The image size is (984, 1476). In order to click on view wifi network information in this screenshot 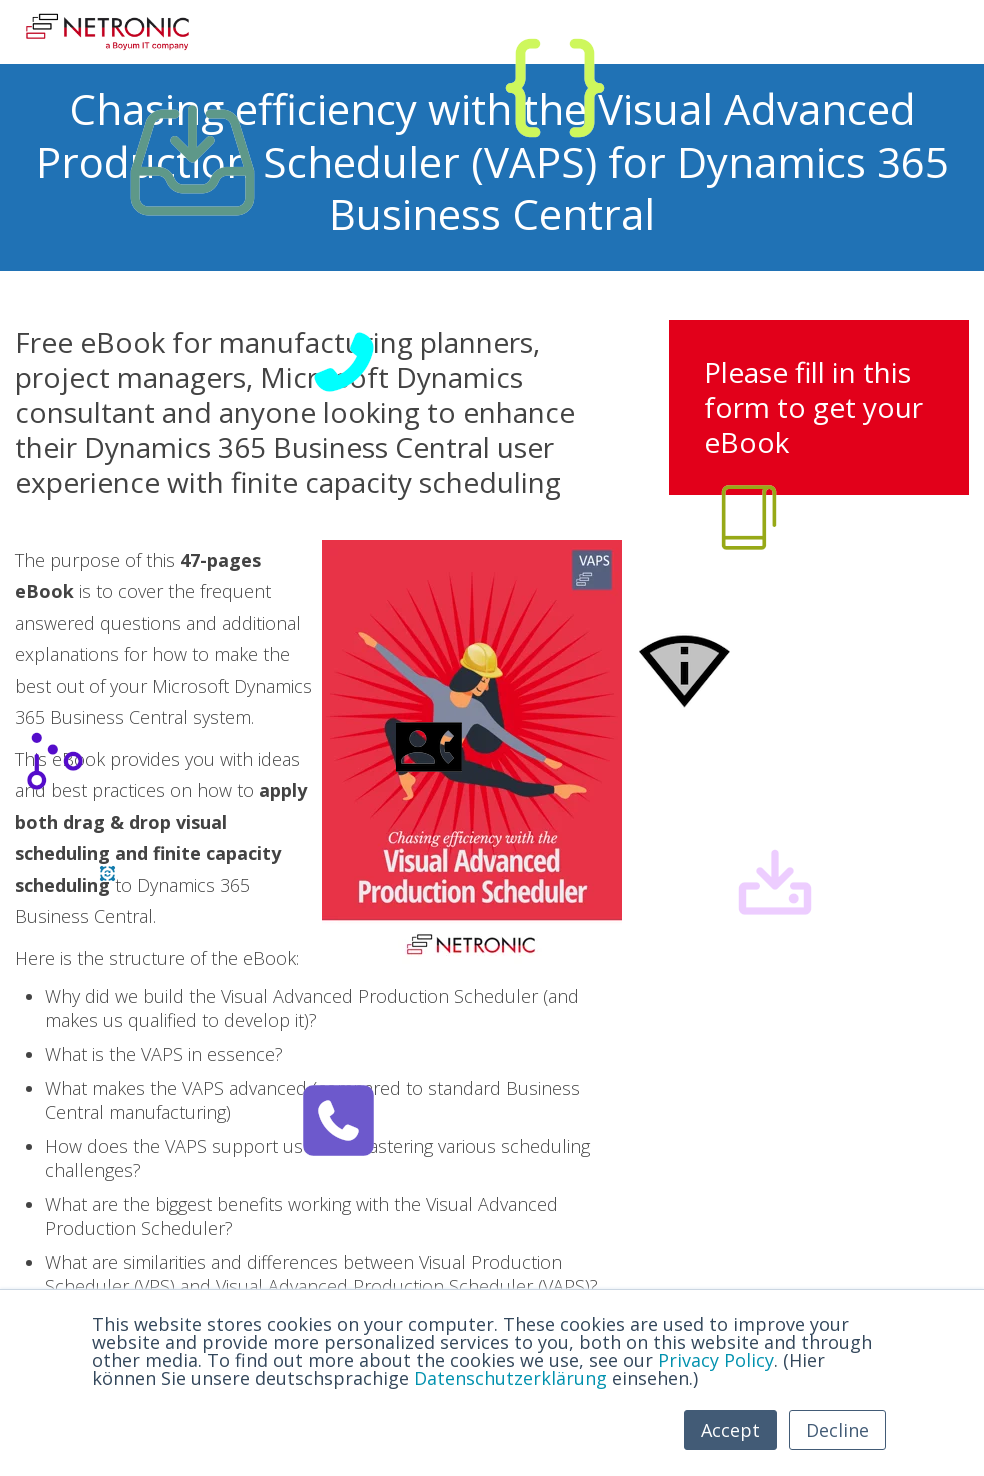, I will do `click(684, 669)`.